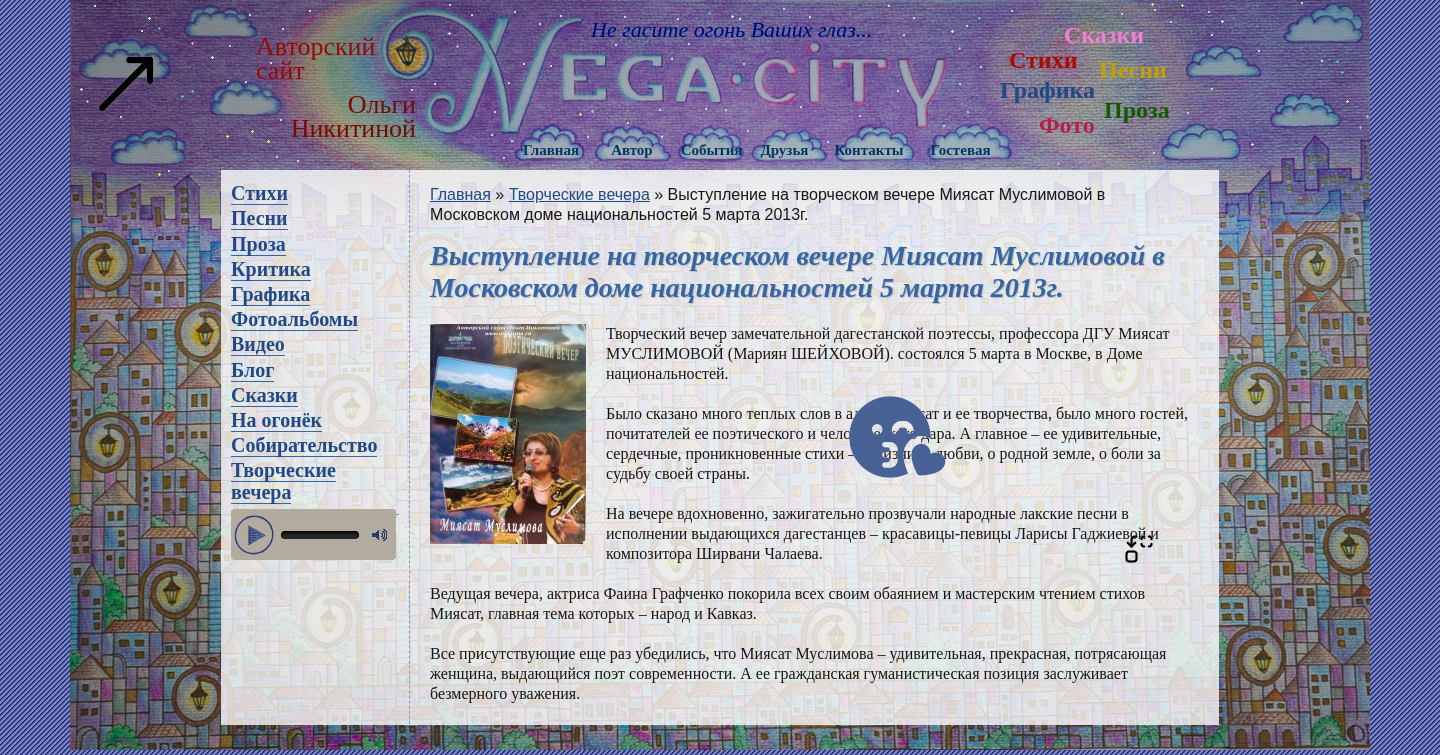  Describe the element at coordinates (895, 437) in the screenshot. I see `send a kiss or flirty reaction` at that location.